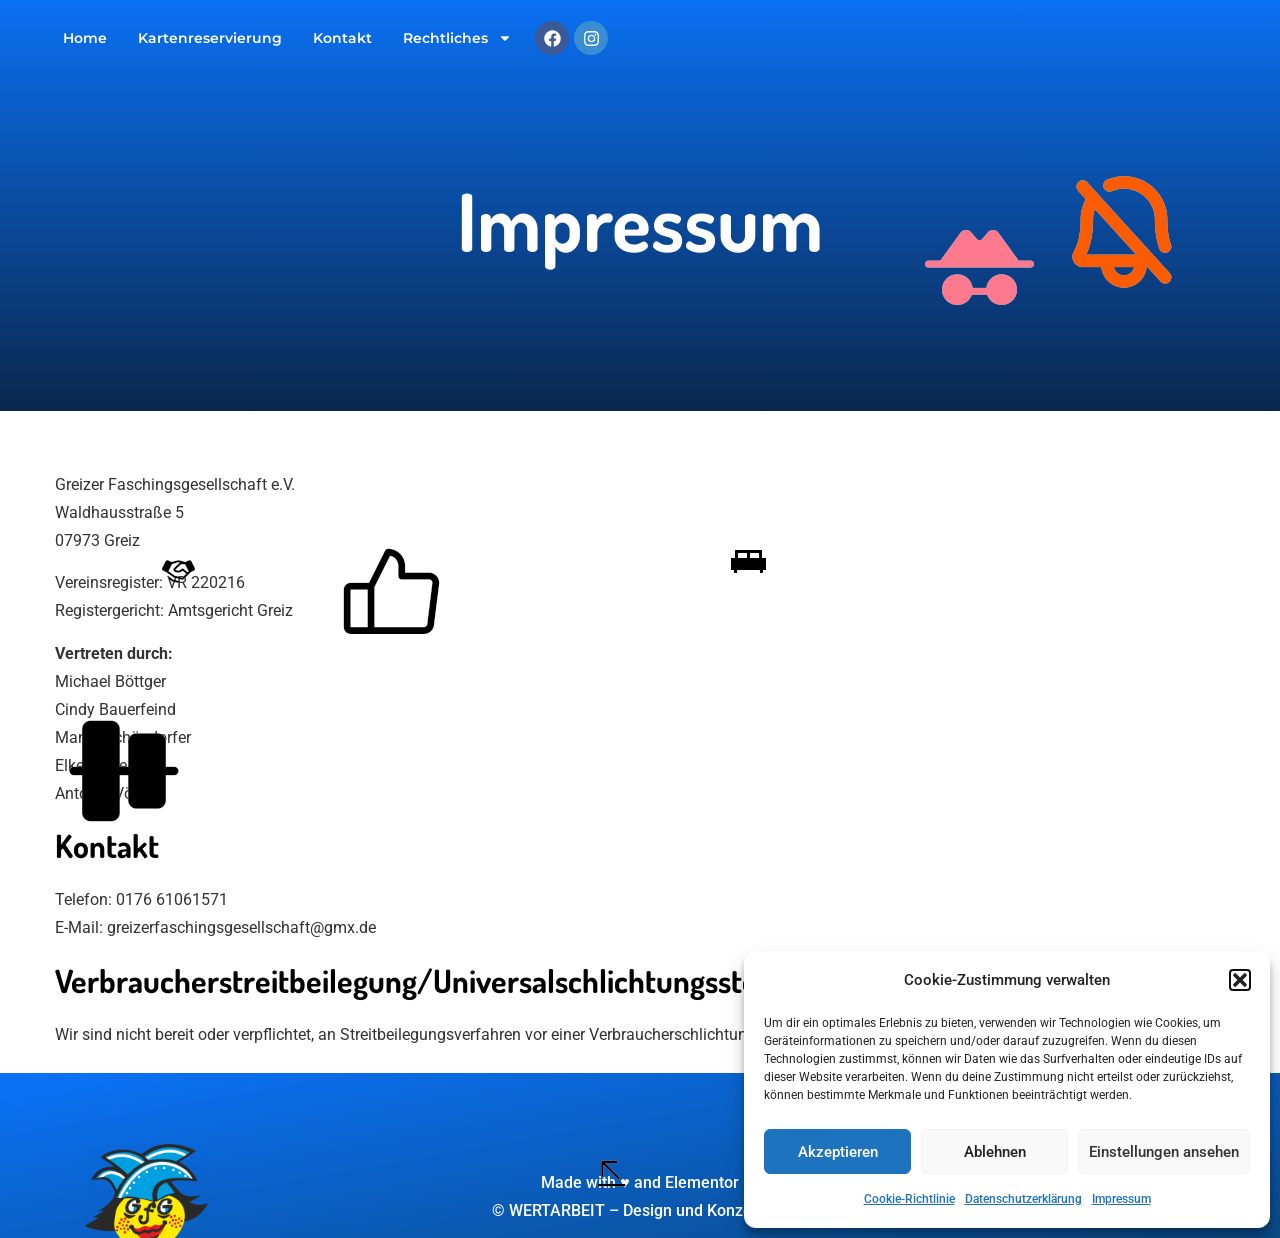  What do you see at coordinates (1124, 232) in the screenshot?
I see `mute notifications` at bounding box center [1124, 232].